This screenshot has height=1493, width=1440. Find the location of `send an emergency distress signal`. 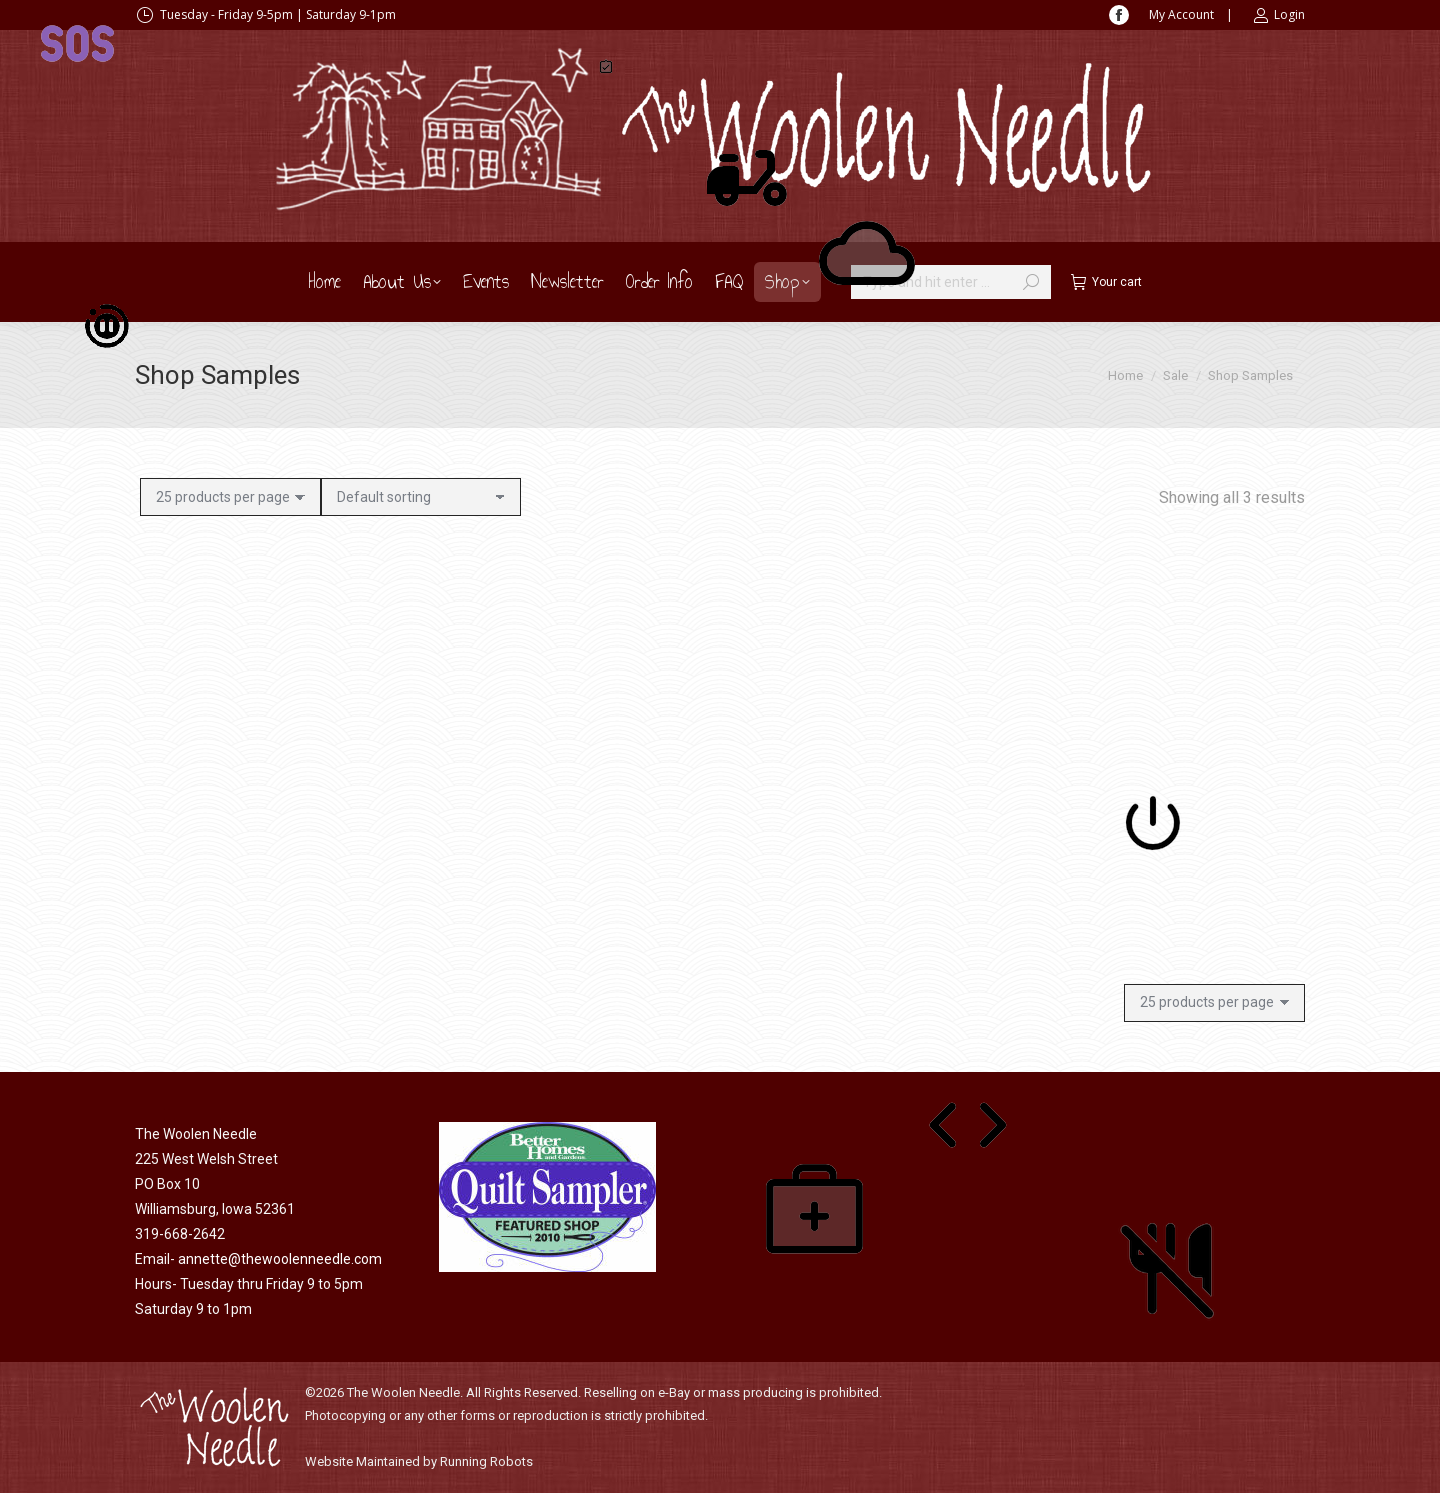

send an emergency distress signal is located at coordinates (77, 43).